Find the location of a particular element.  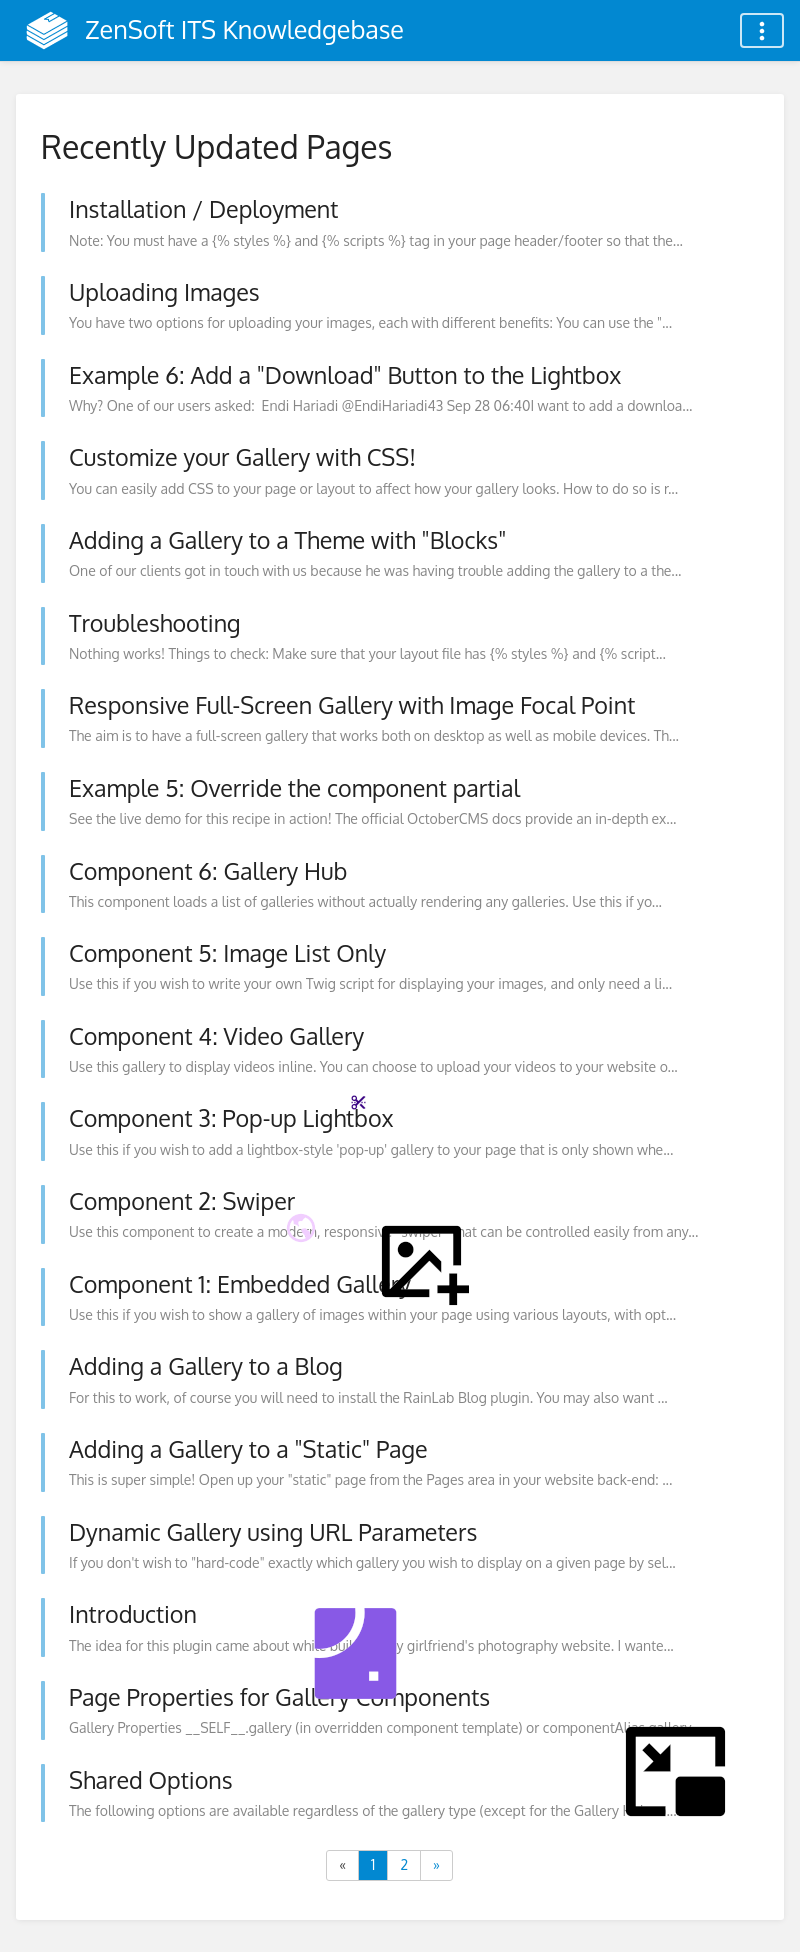

add a new image or photo is located at coordinates (421, 1261).